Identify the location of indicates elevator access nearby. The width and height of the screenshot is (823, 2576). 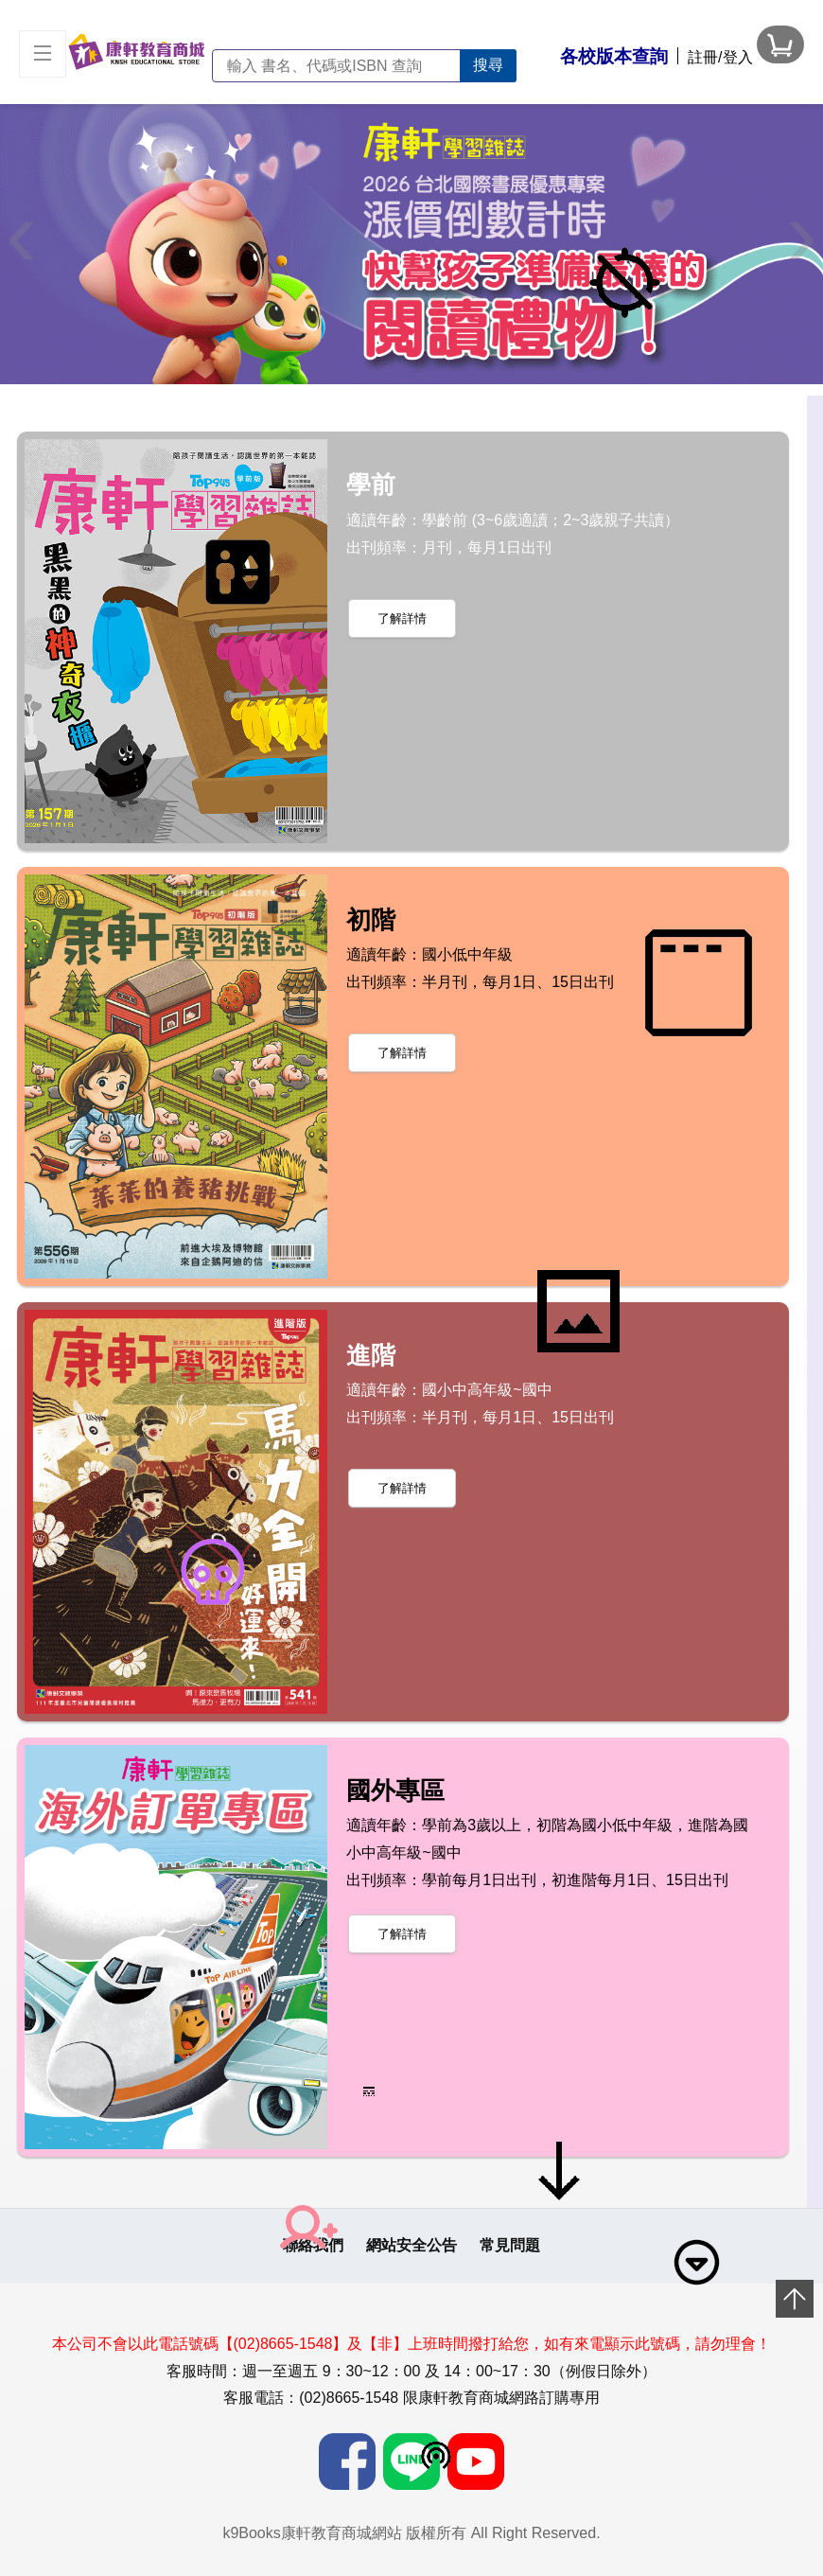
(237, 572).